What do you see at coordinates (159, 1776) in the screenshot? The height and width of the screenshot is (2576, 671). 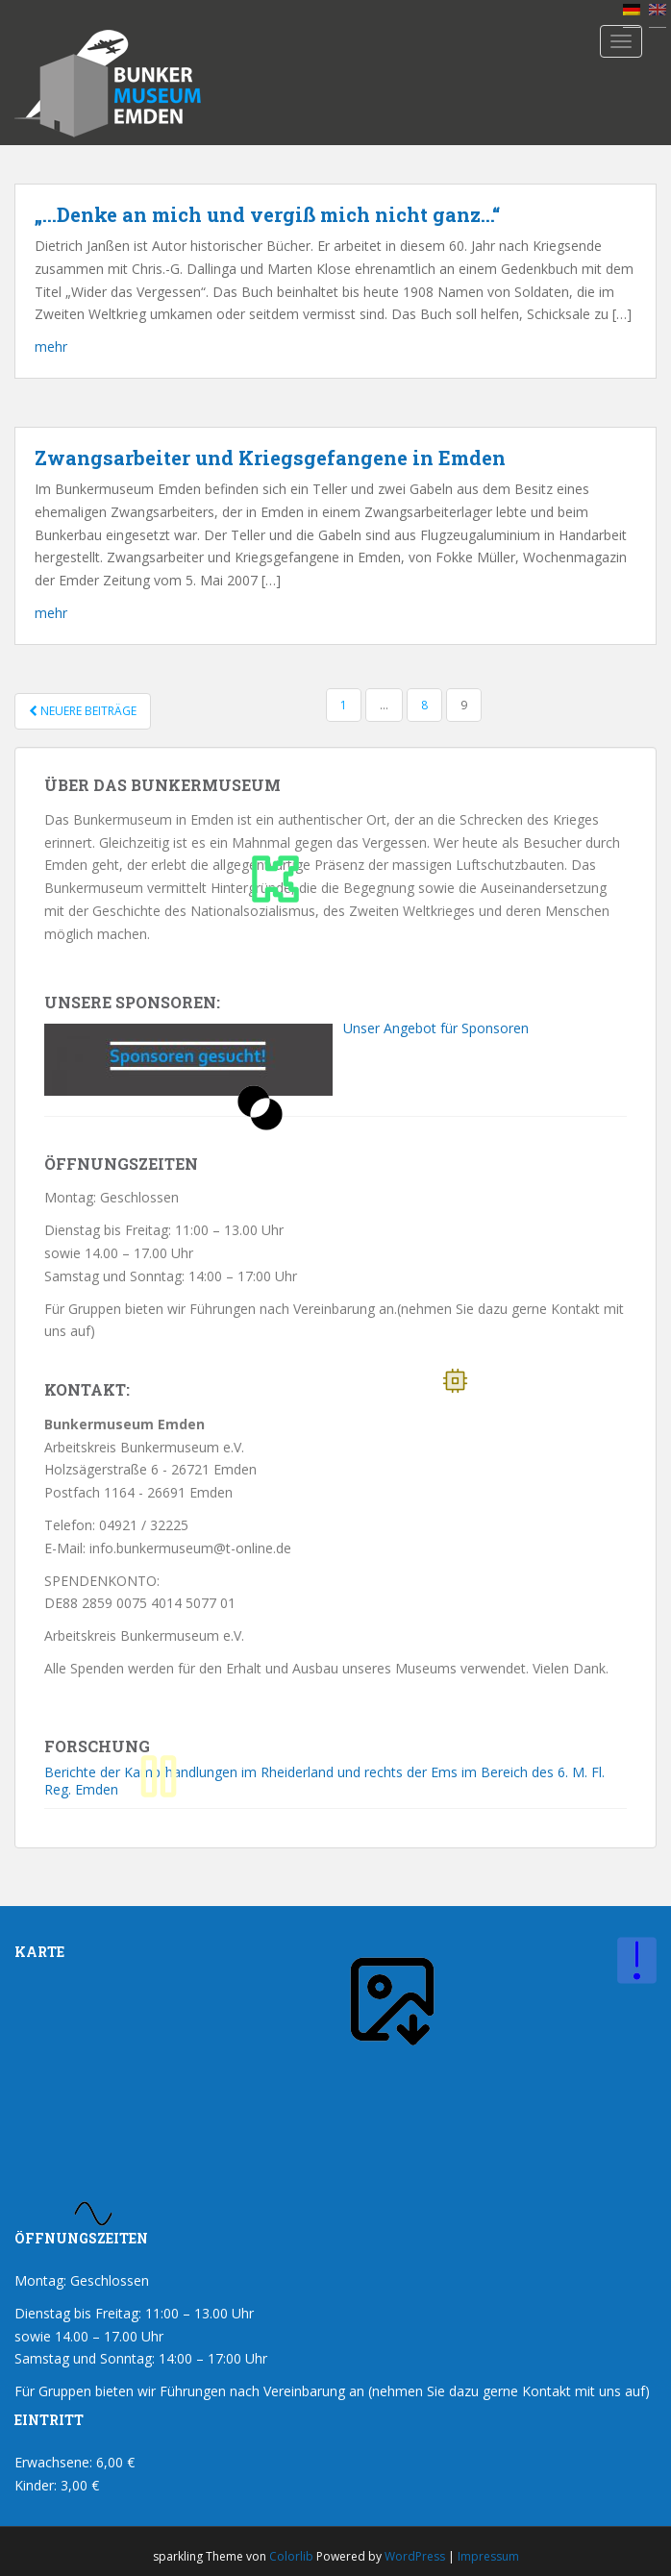 I see `switch to column view layout` at bounding box center [159, 1776].